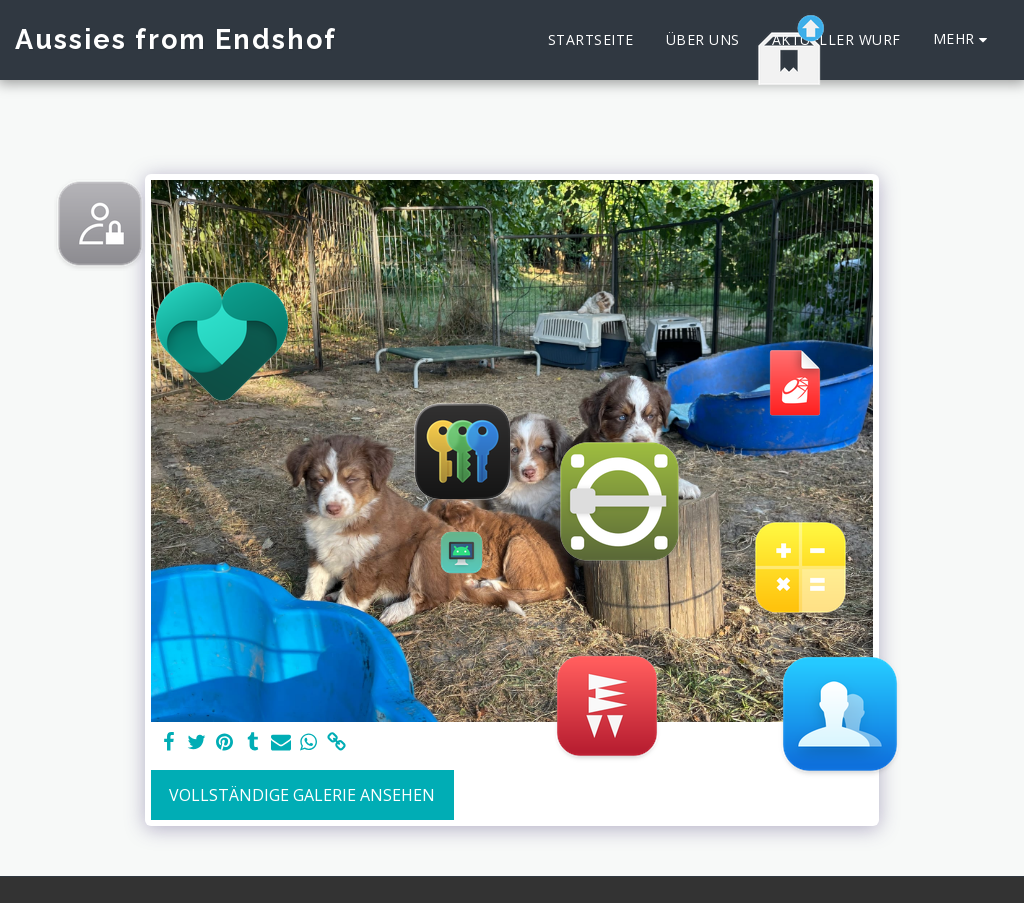 This screenshot has height=903, width=1024. I want to click on additional software updates available, so click(789, 50).